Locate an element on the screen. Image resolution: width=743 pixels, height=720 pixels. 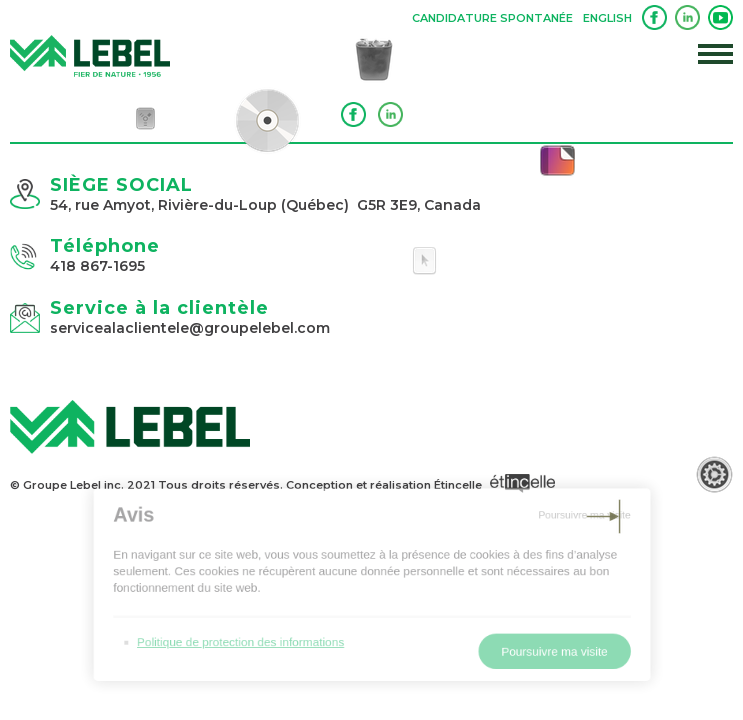
customize desktop theme settings is located at coordinates (557, 160).